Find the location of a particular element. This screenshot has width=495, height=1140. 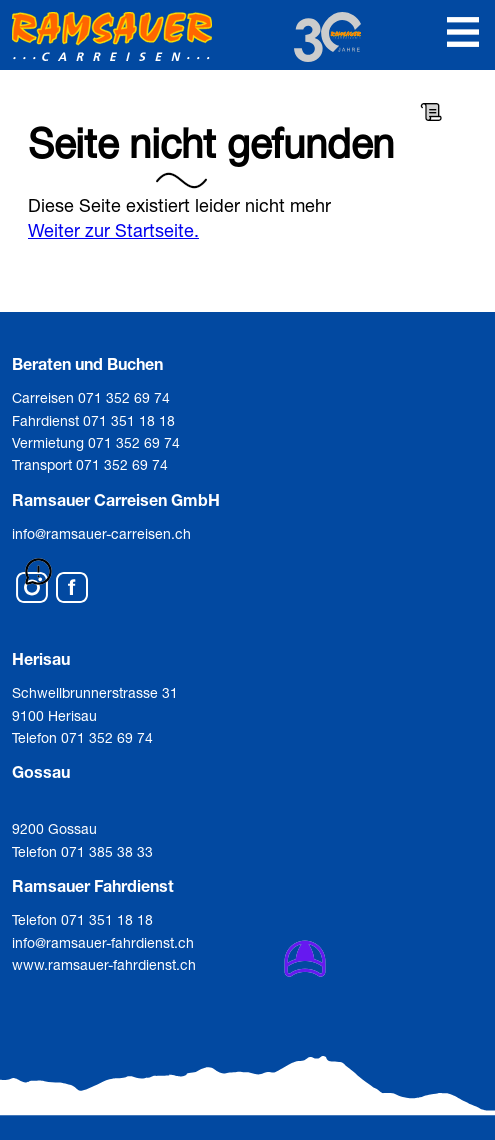

select headwear or cap accessory is located at coordinates (305, 961).